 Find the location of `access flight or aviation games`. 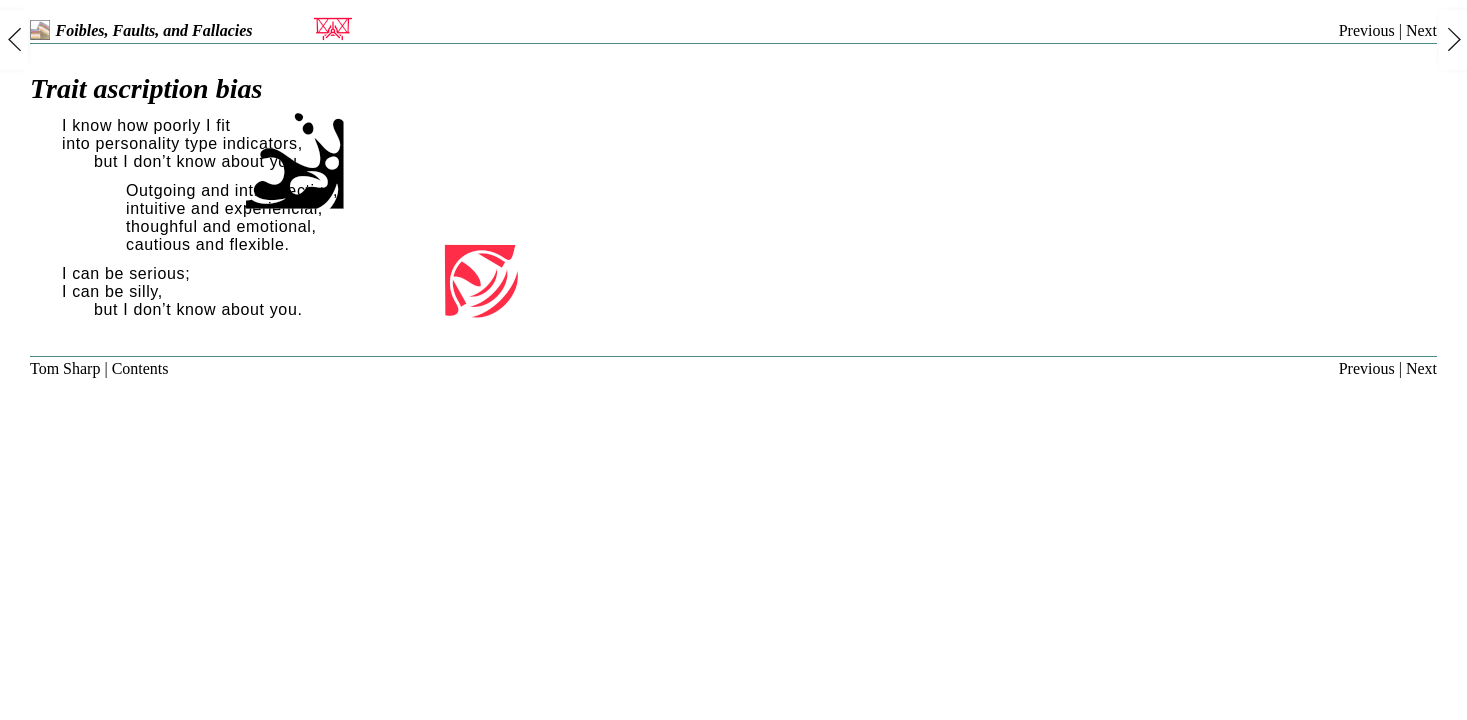

access flight or aviation games is located at coordinates (333, 29).